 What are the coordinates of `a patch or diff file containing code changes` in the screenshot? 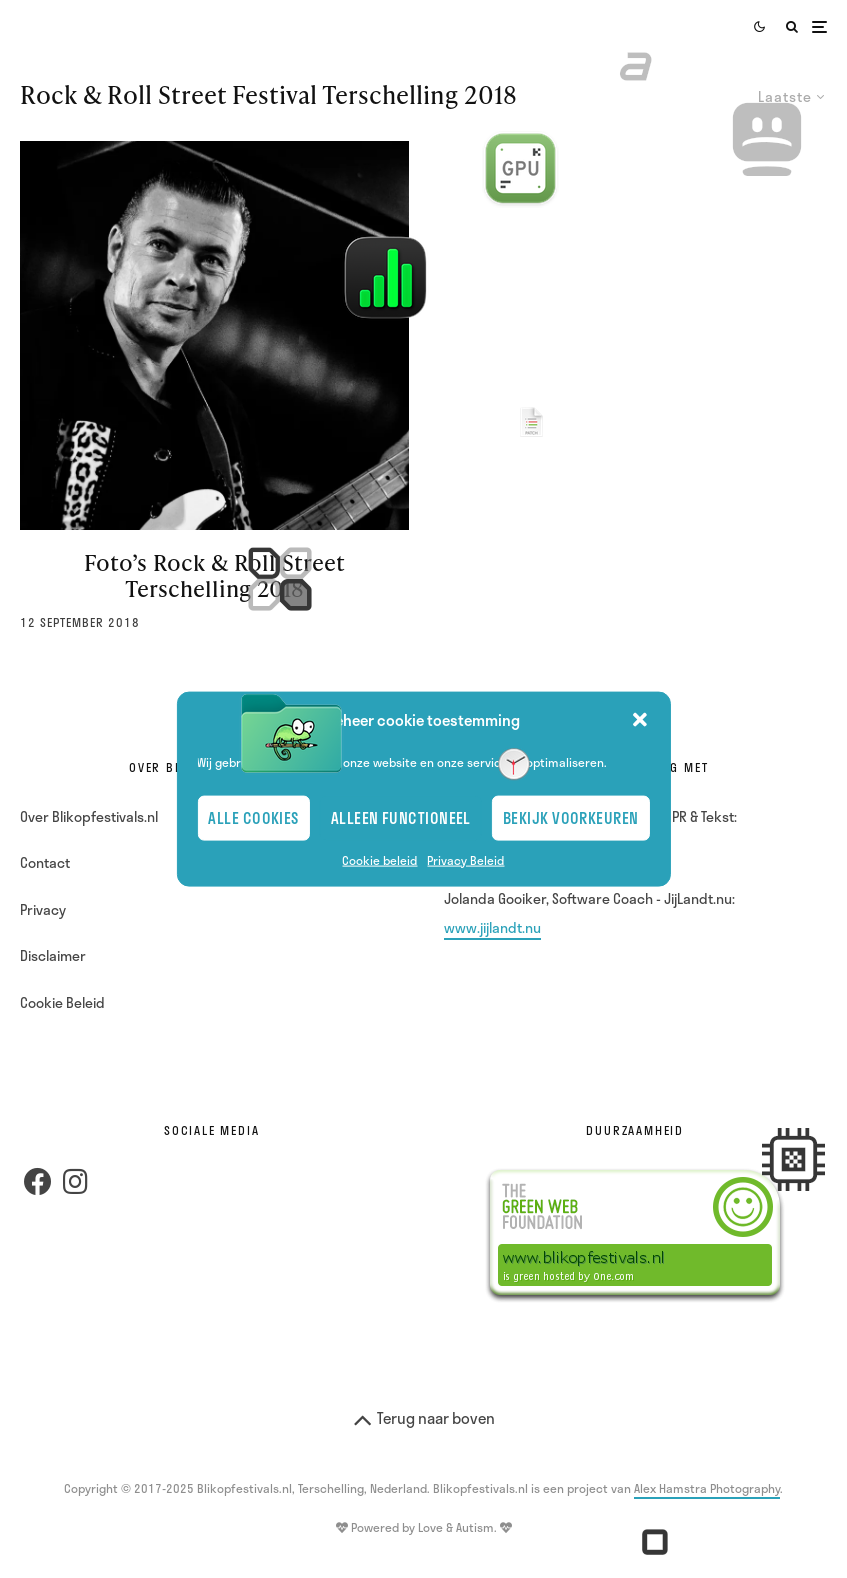 It's located at (531, 422).